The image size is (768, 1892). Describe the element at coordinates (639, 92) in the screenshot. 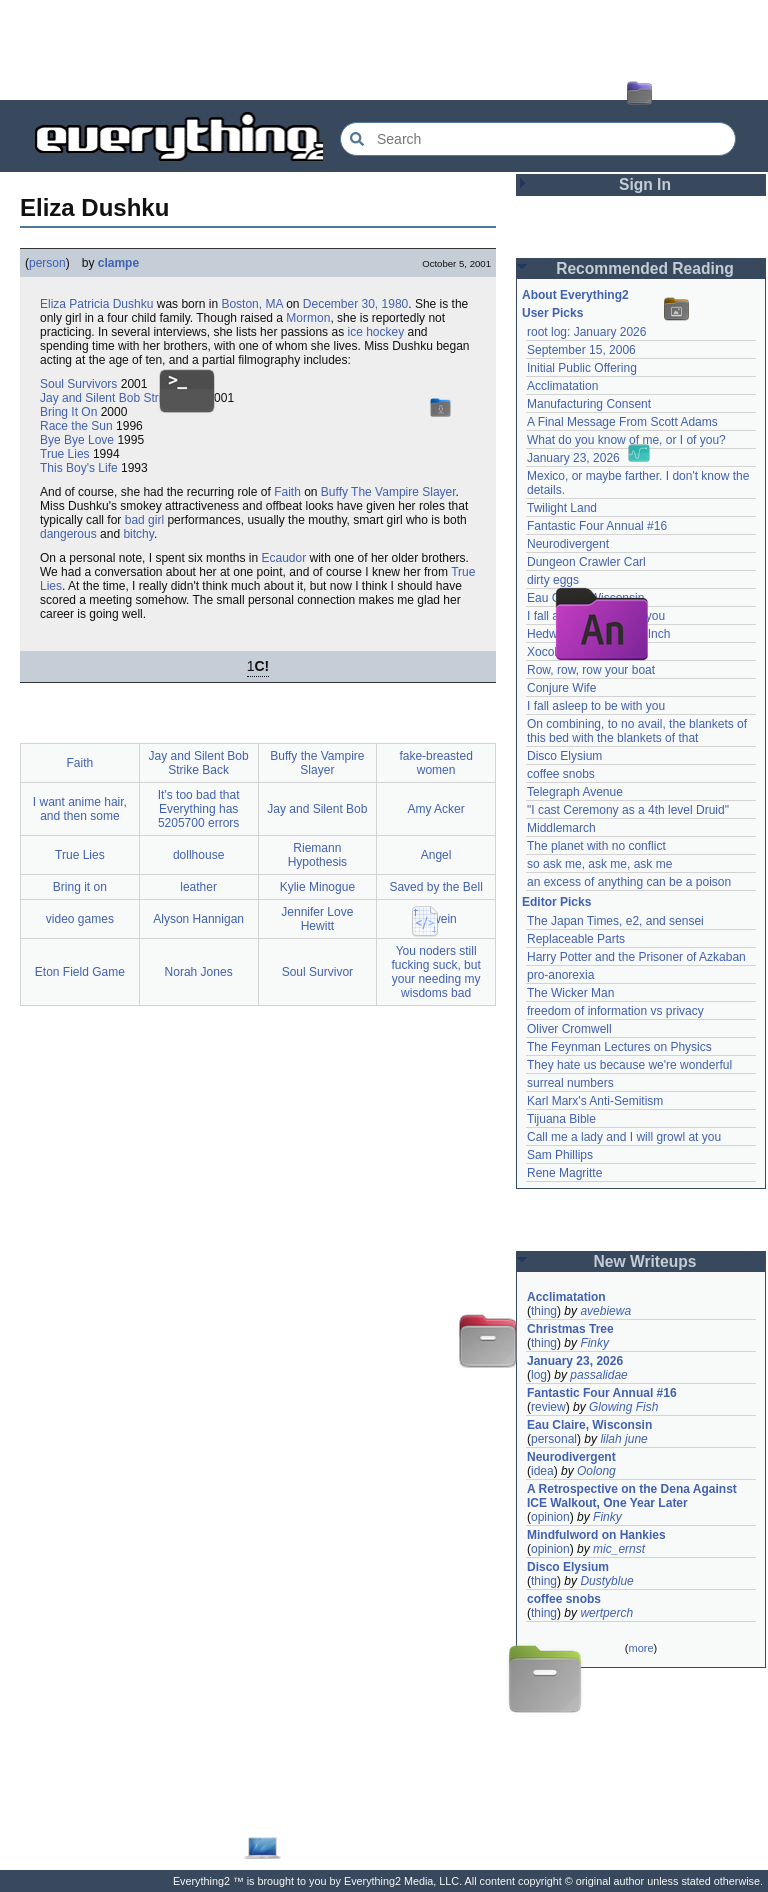

I see `indicates an open or expanded folder` at that location.